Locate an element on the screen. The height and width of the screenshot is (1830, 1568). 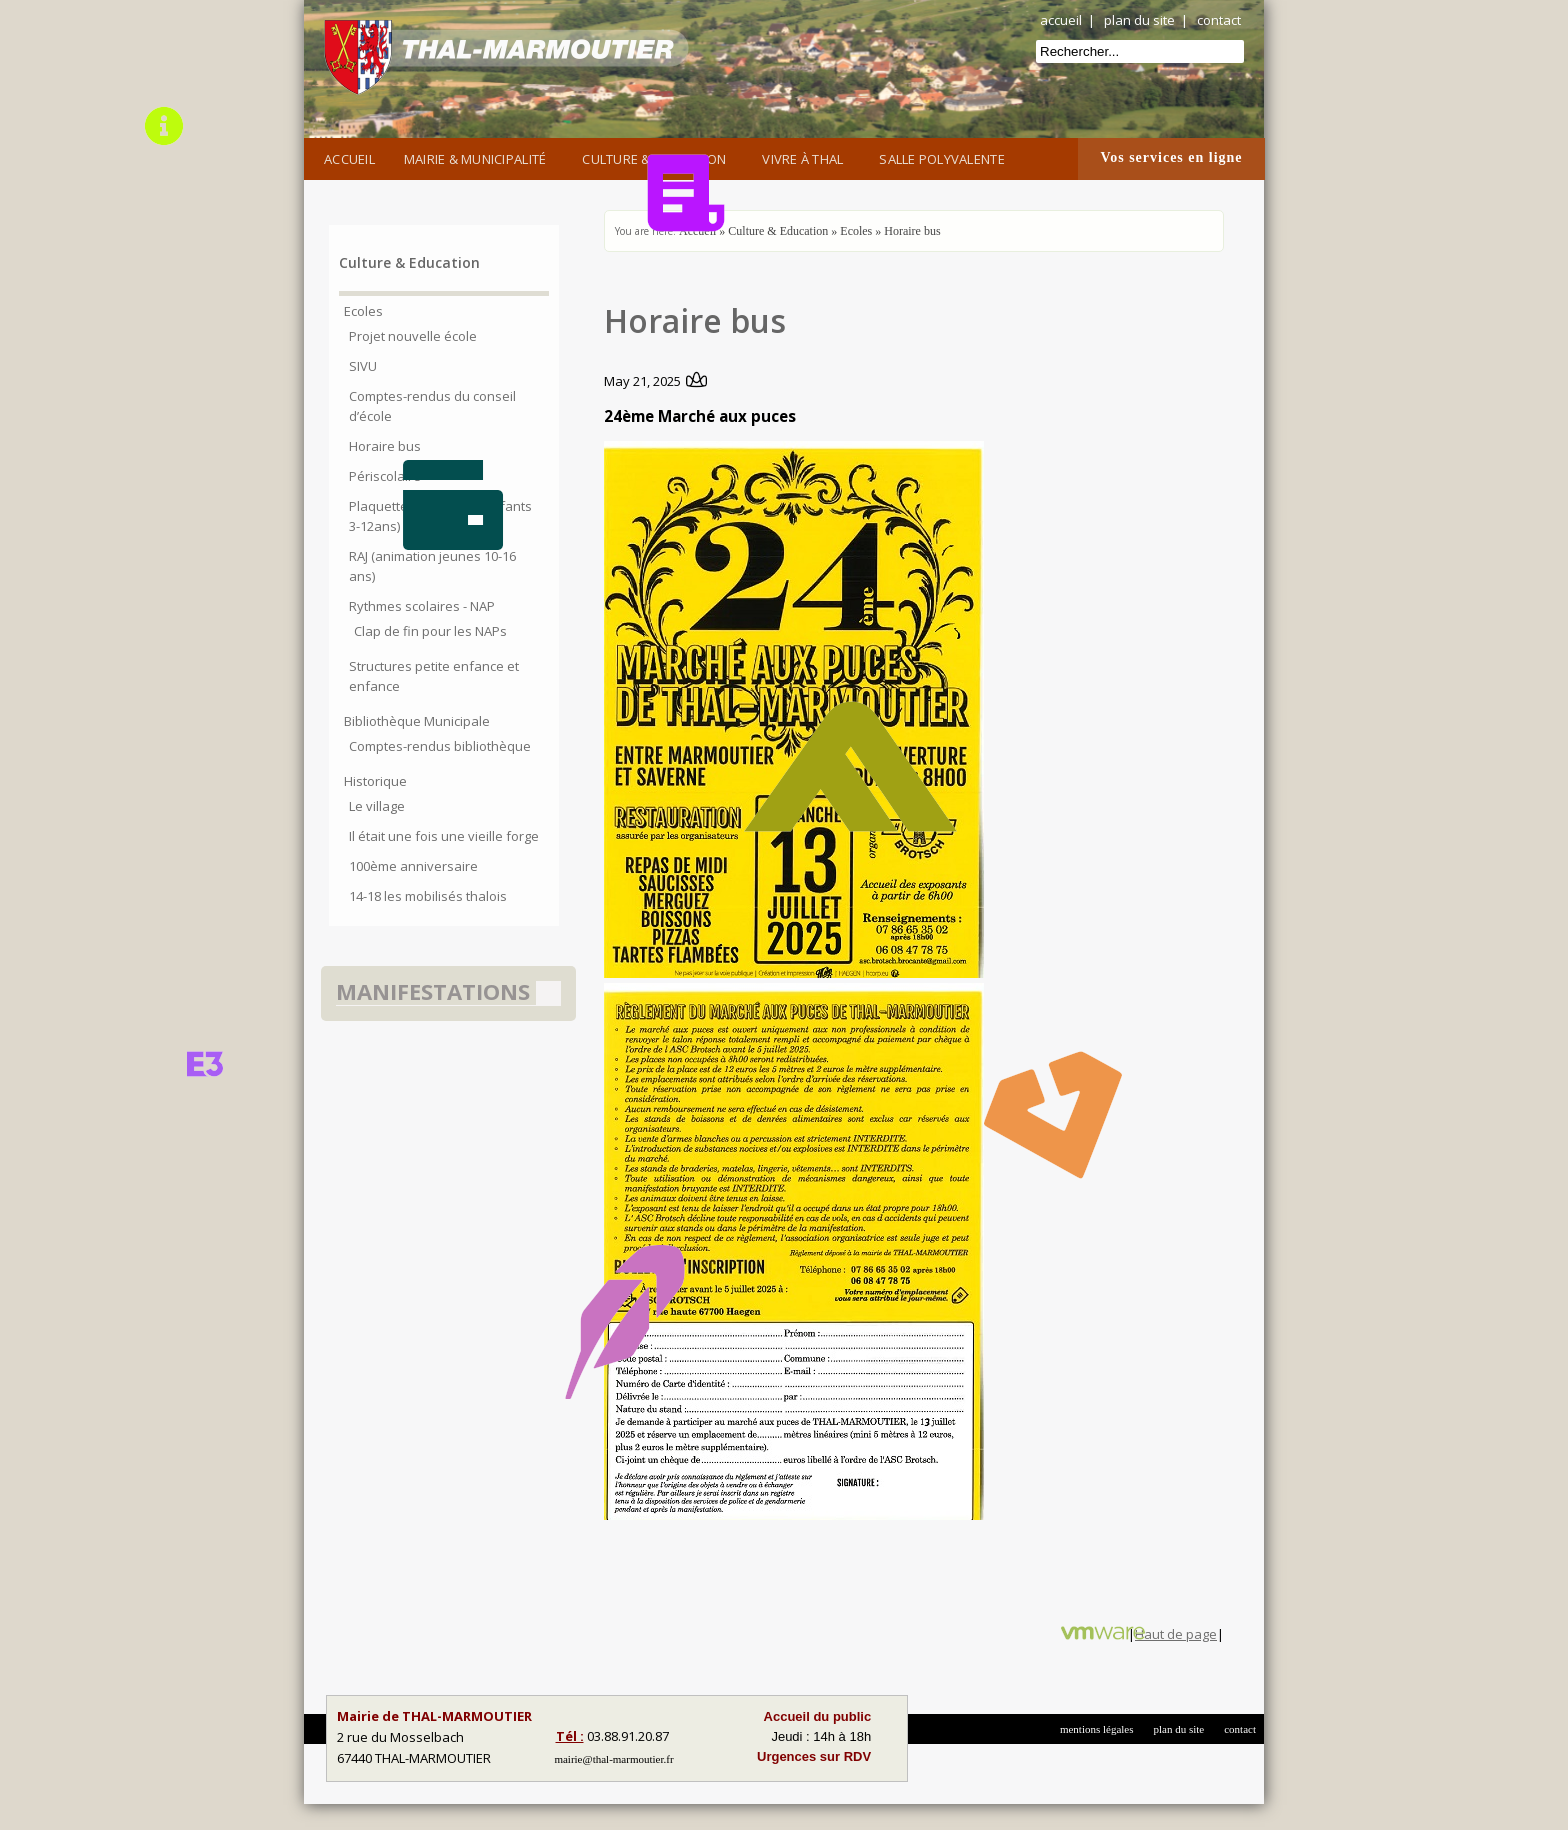
open obtainium app is located at coordinates (1053, 1115).